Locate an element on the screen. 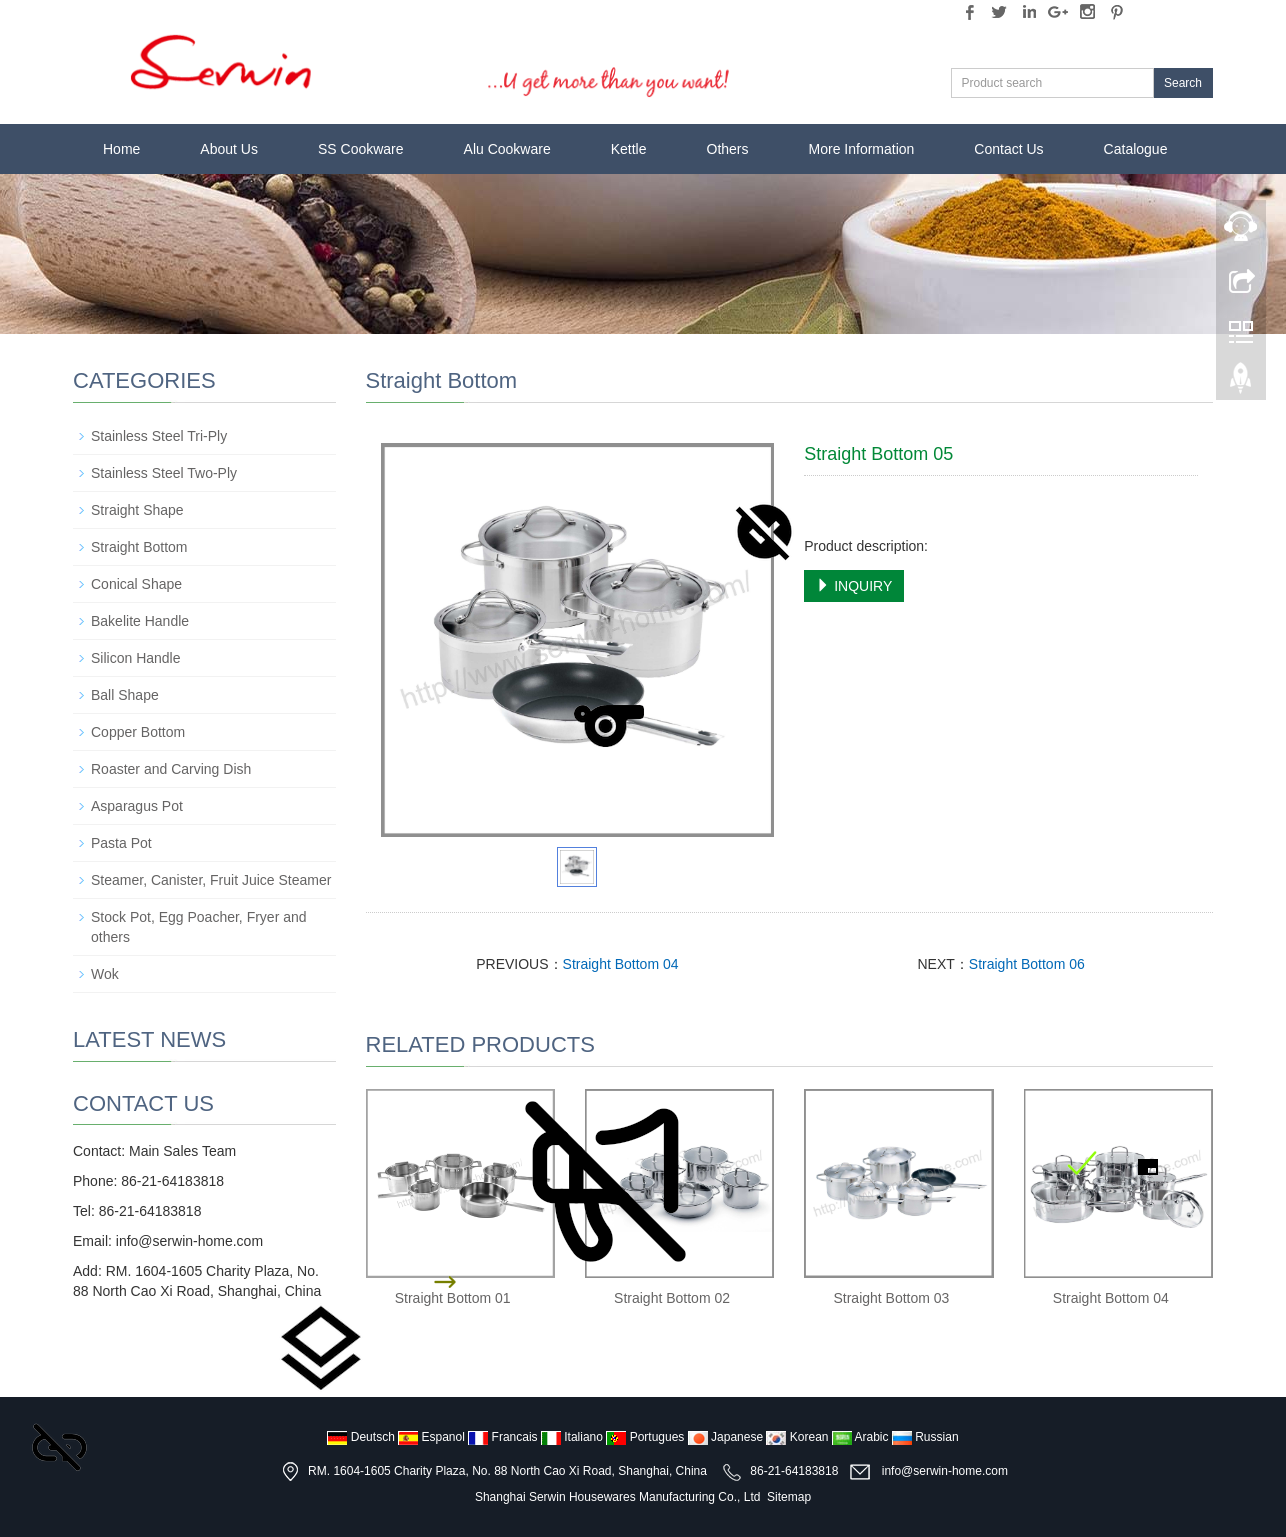 This screenshot has height=1537, width=1286. indicates unpublished or draft content is located at coordinates (764, 531).